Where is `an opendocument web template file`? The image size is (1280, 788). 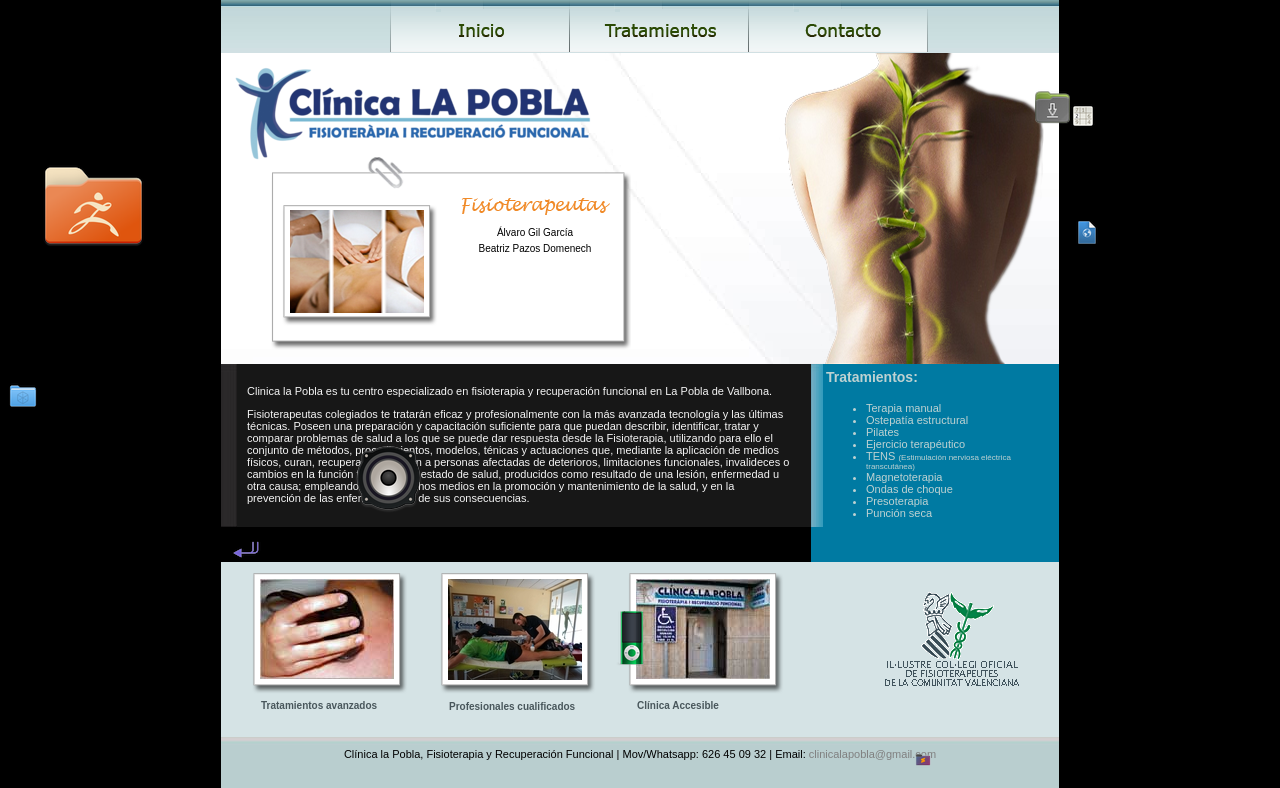 an opendocument web template file is located at coordinates (1087, 233).